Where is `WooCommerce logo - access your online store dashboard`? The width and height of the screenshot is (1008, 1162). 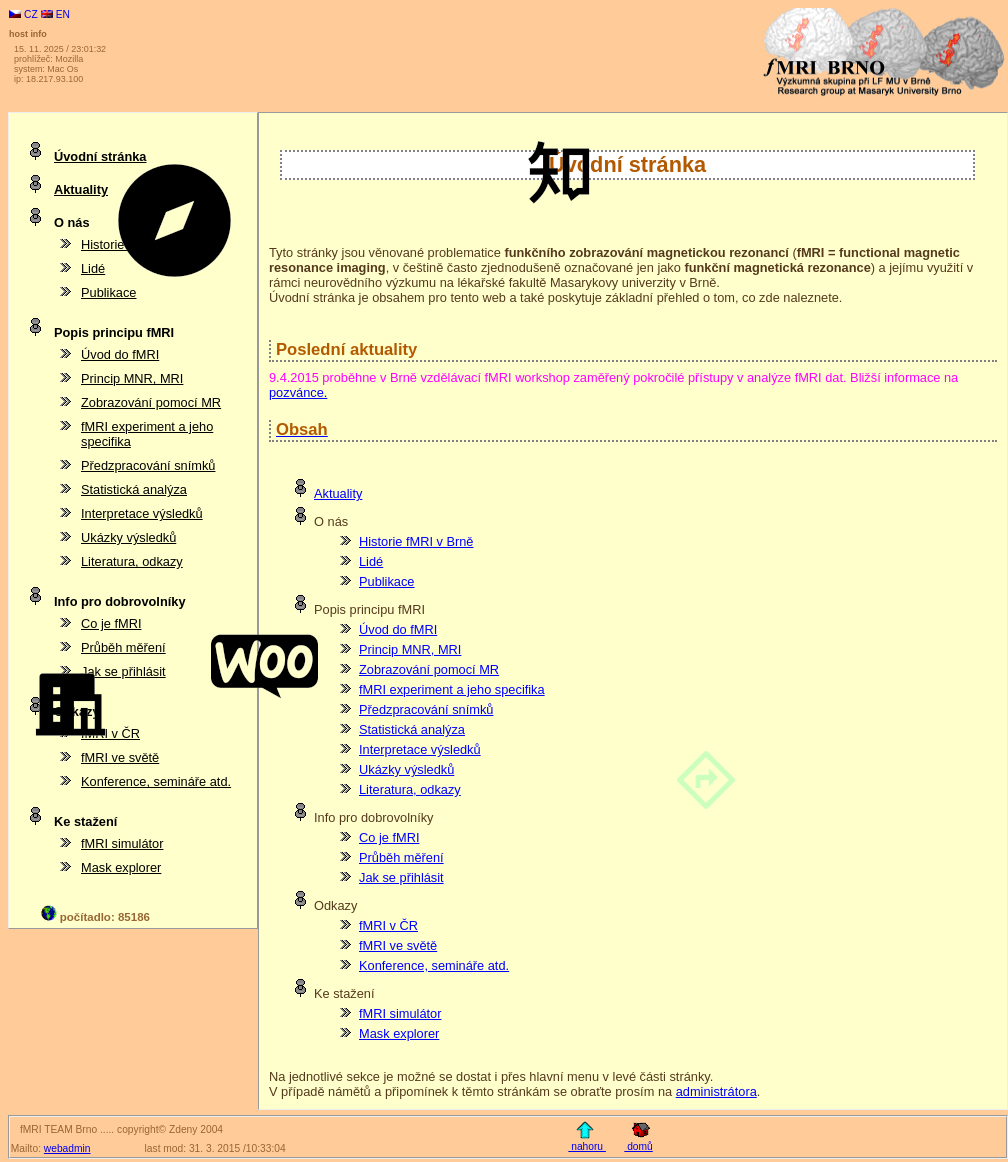
WooCommerce logo - access your online store dashboard is located at coordinates (264, 666).